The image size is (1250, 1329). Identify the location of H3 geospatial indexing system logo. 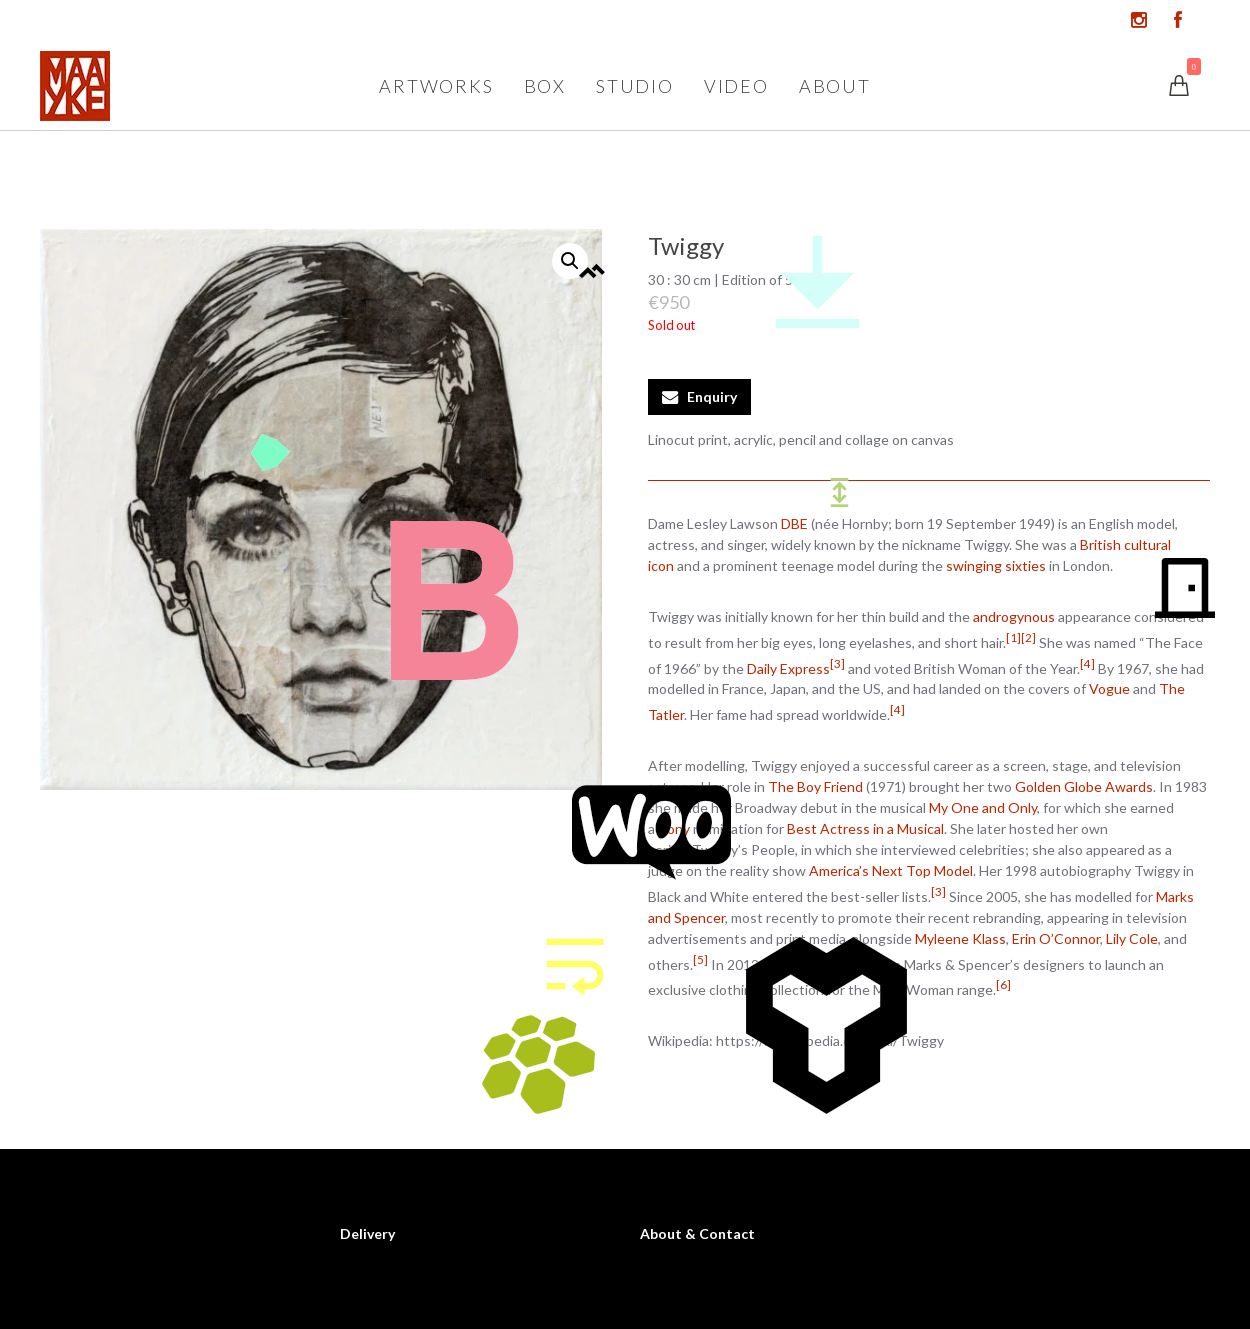
(538, 1064).